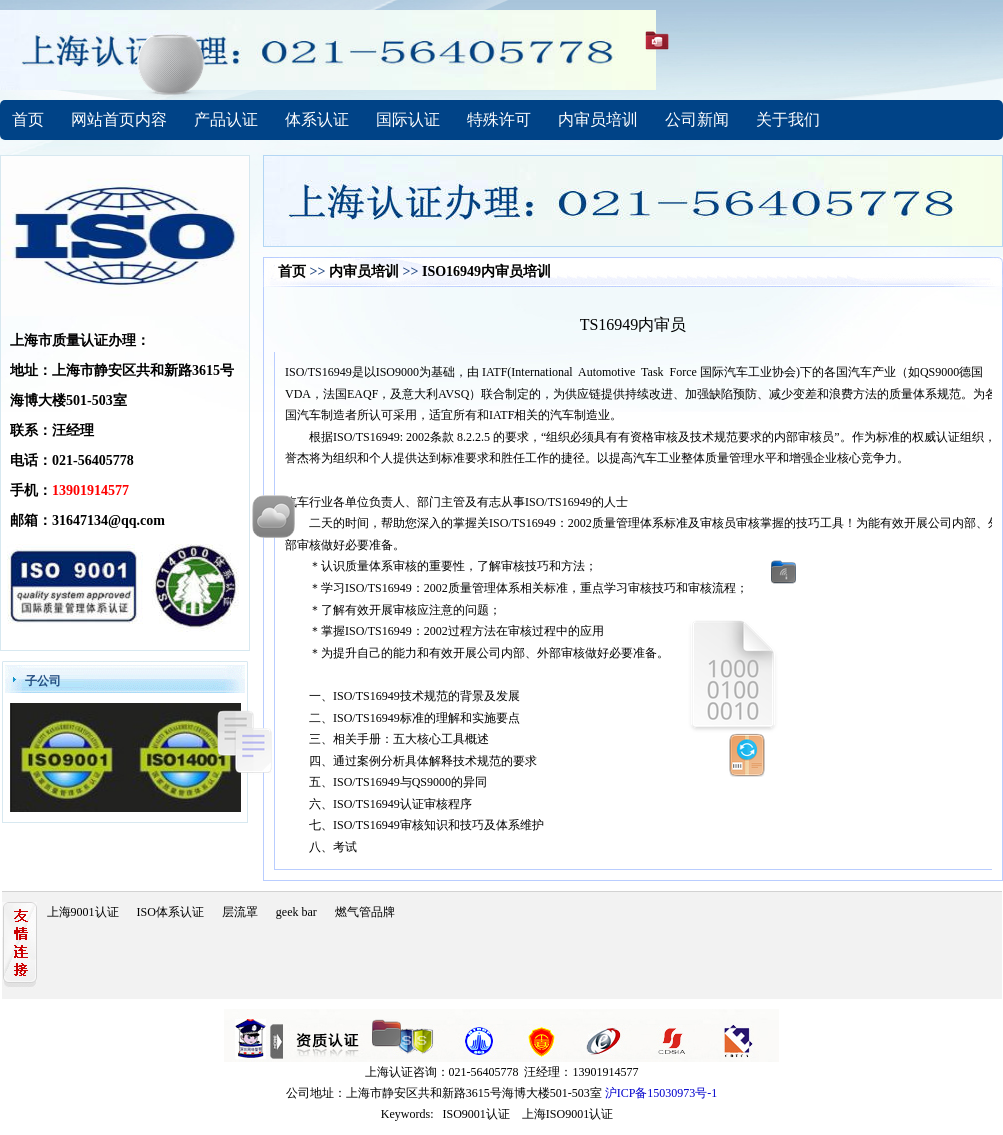 Image resolution: width=1003 pixels, height=1135 pixels. I want to click on indicates an open or expanded folder, so click(386, 1032).